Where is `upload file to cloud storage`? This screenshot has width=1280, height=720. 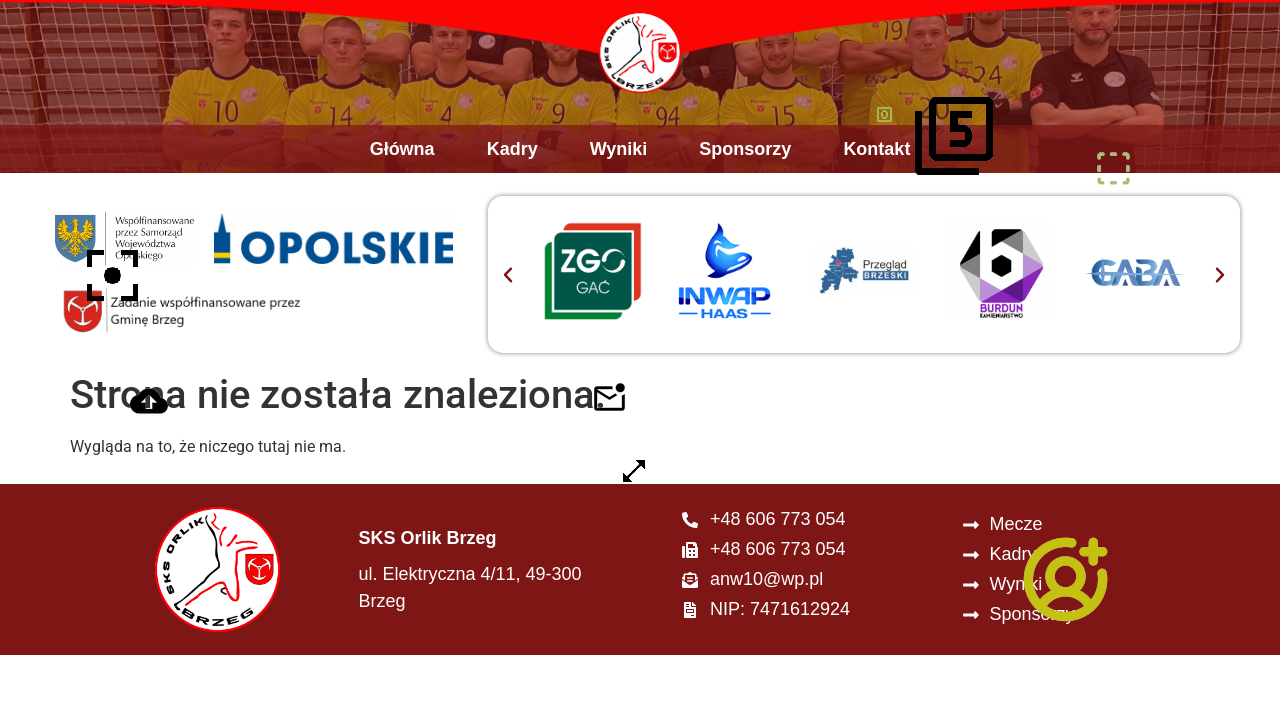
upload file to cloud storage is located at coordinates (149, 401).